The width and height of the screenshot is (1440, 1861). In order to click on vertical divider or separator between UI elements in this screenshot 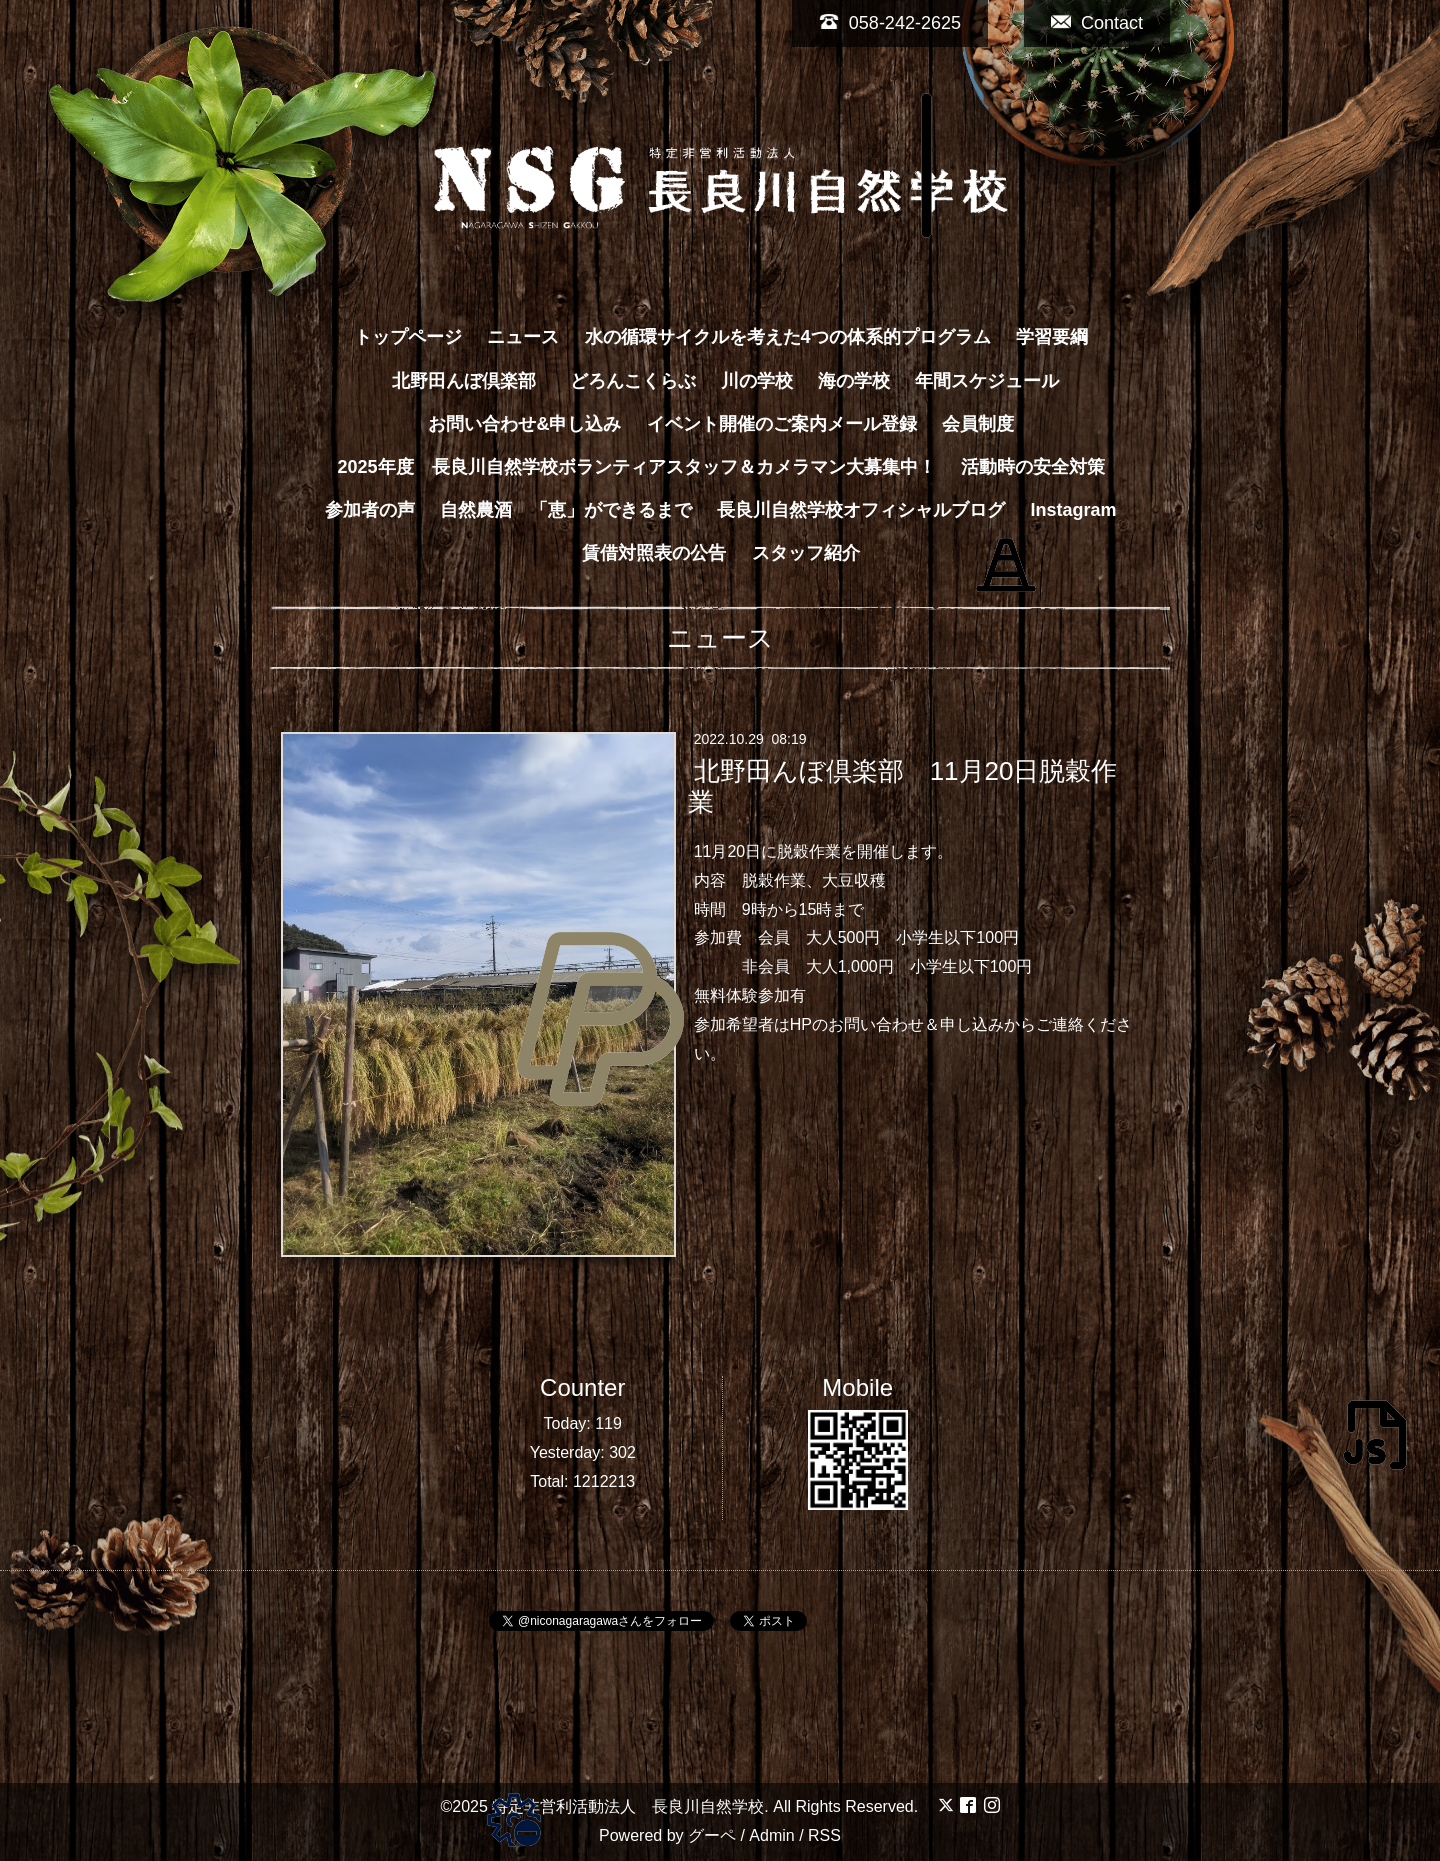, I will do `click(926, 165)`.